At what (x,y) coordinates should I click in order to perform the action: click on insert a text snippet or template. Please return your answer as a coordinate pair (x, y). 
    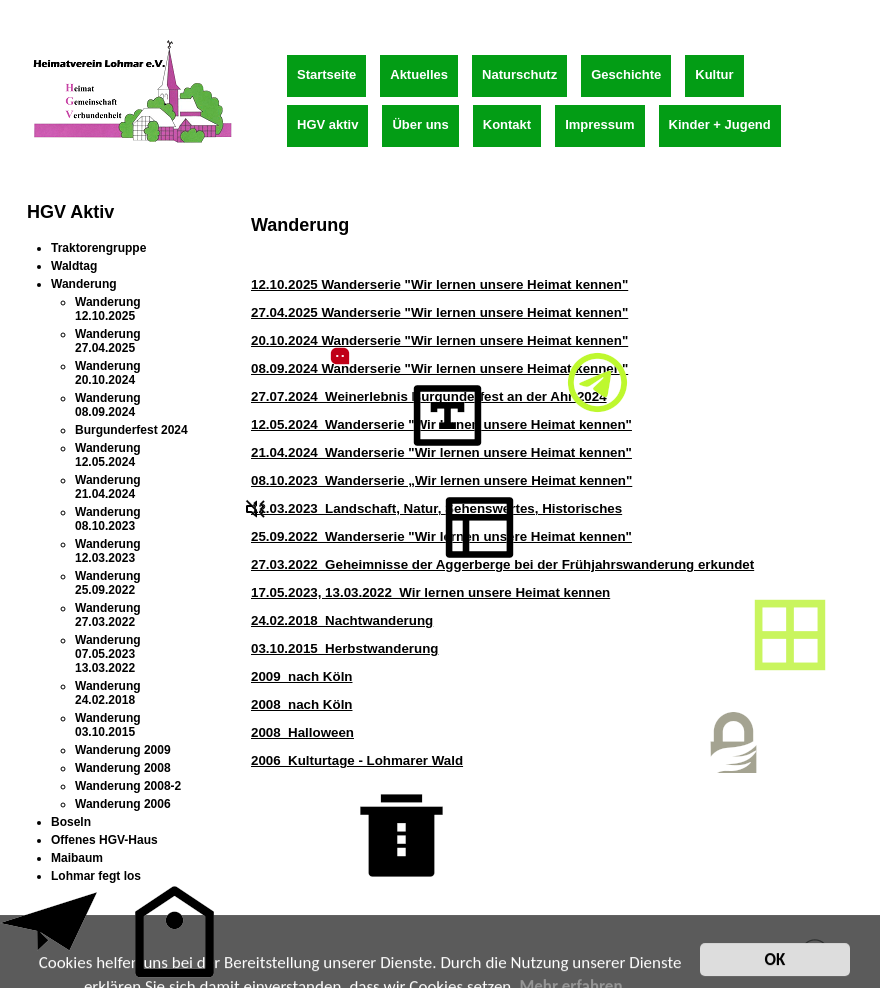
    Looking at the image, I should click on (447, 415).